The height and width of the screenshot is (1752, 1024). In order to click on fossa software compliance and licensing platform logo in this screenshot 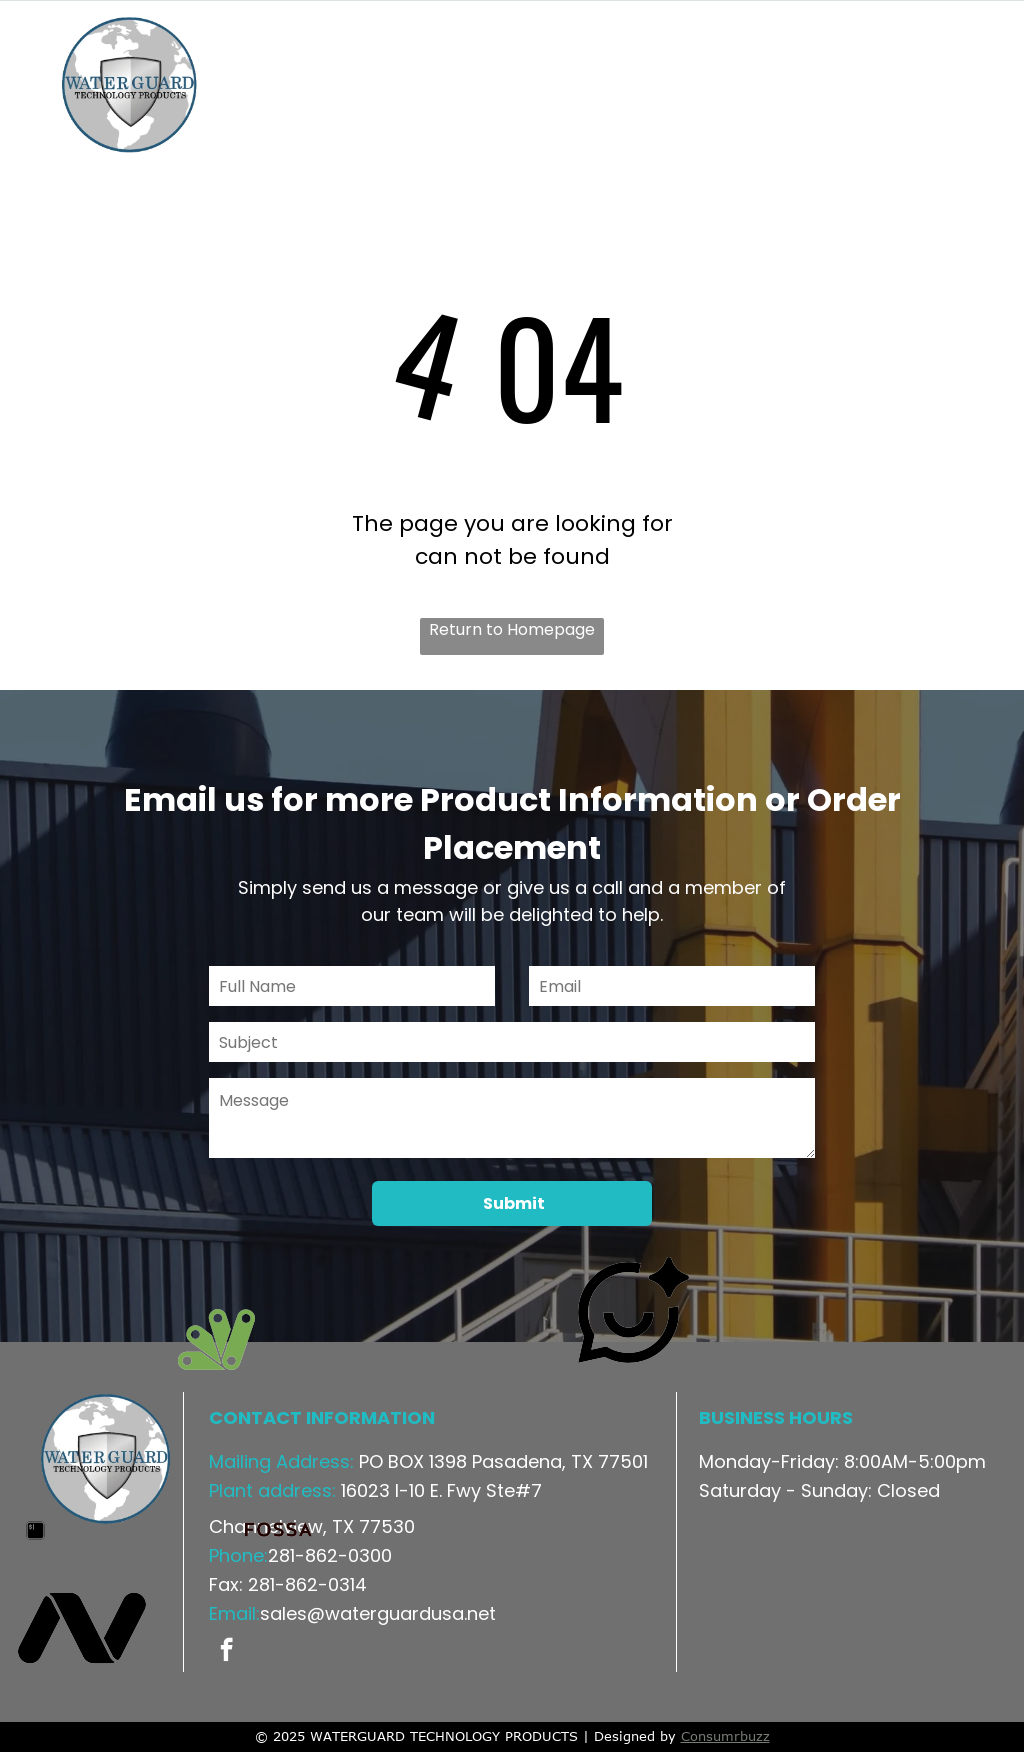, I will do `click(278, 1529)`.